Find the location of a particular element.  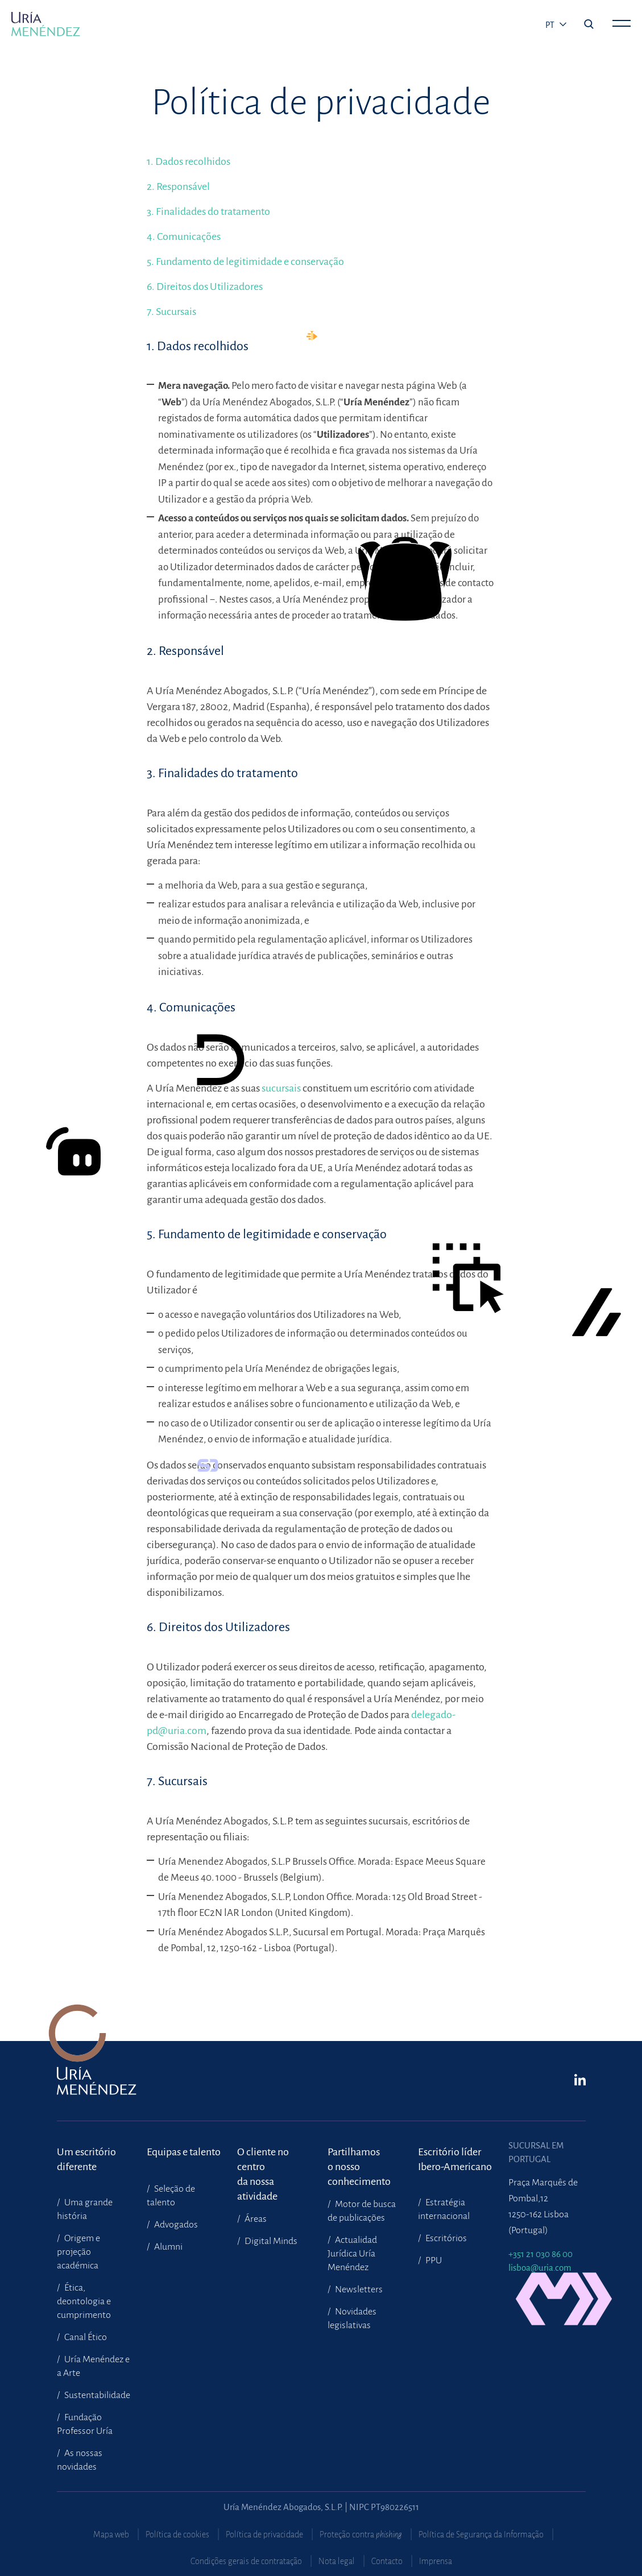

open kdenlive video editor is located at coordinates (312, 335).